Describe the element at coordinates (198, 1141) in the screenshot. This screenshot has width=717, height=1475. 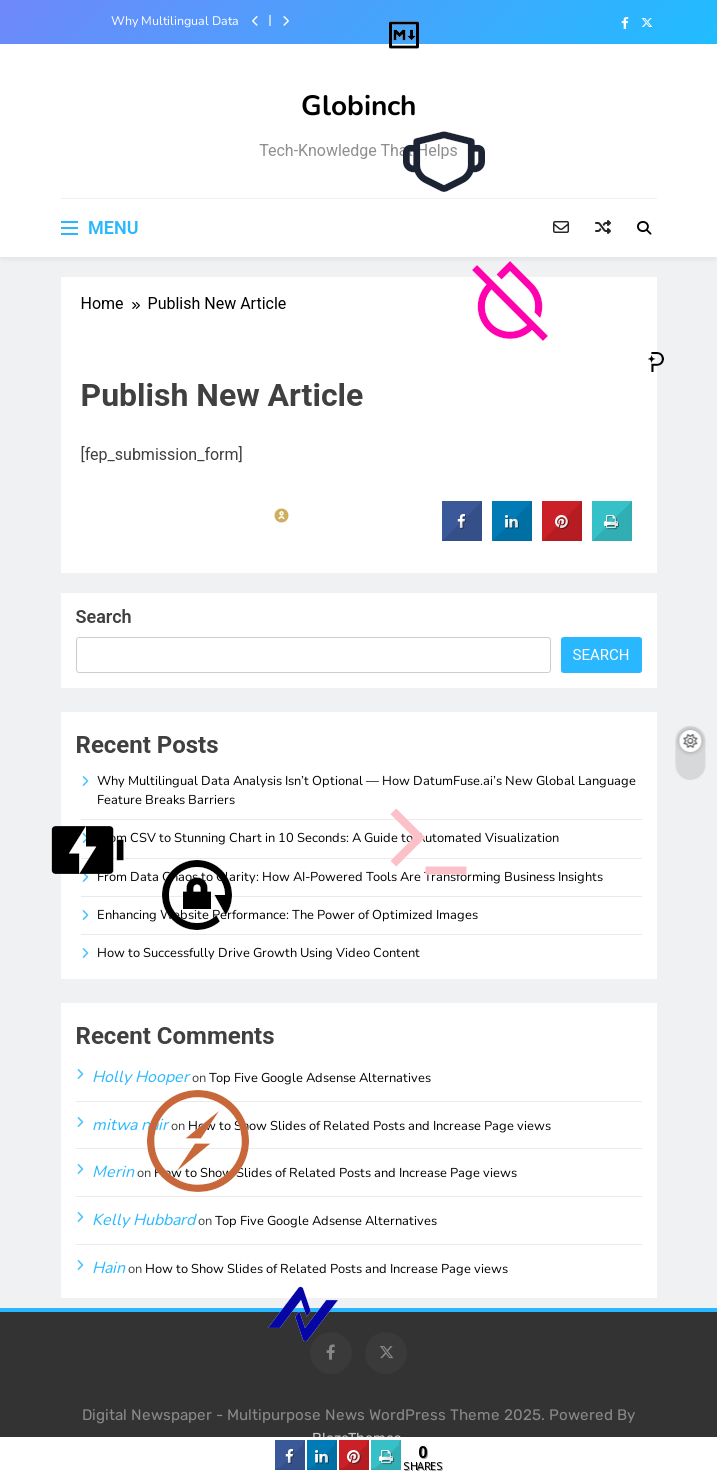
I see `socket.io branding or integration` at that location.